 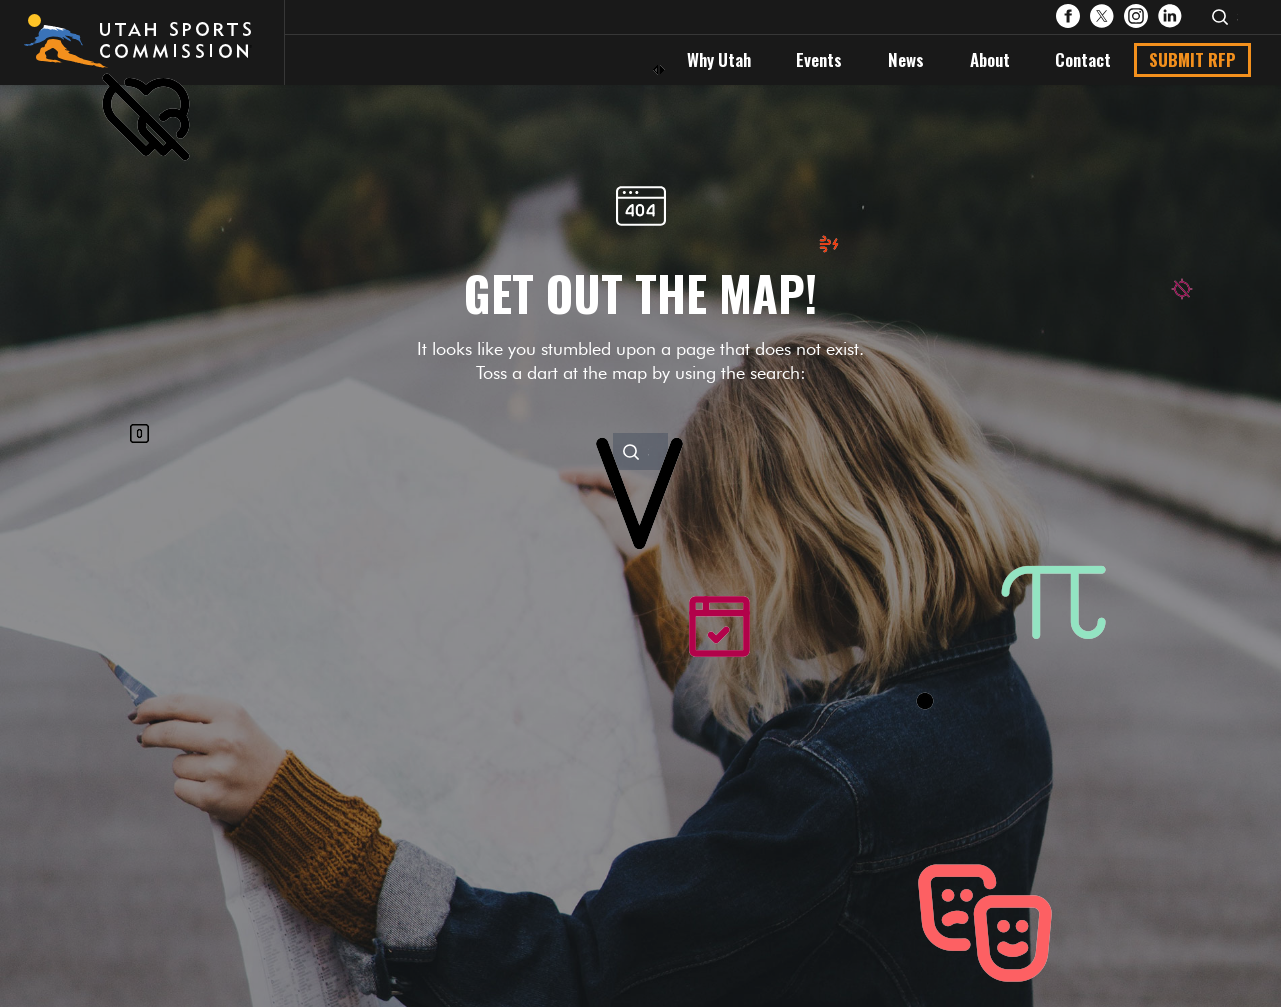 I want to click on indicates a filled or selected radio button option, so click(x=925, y=701).